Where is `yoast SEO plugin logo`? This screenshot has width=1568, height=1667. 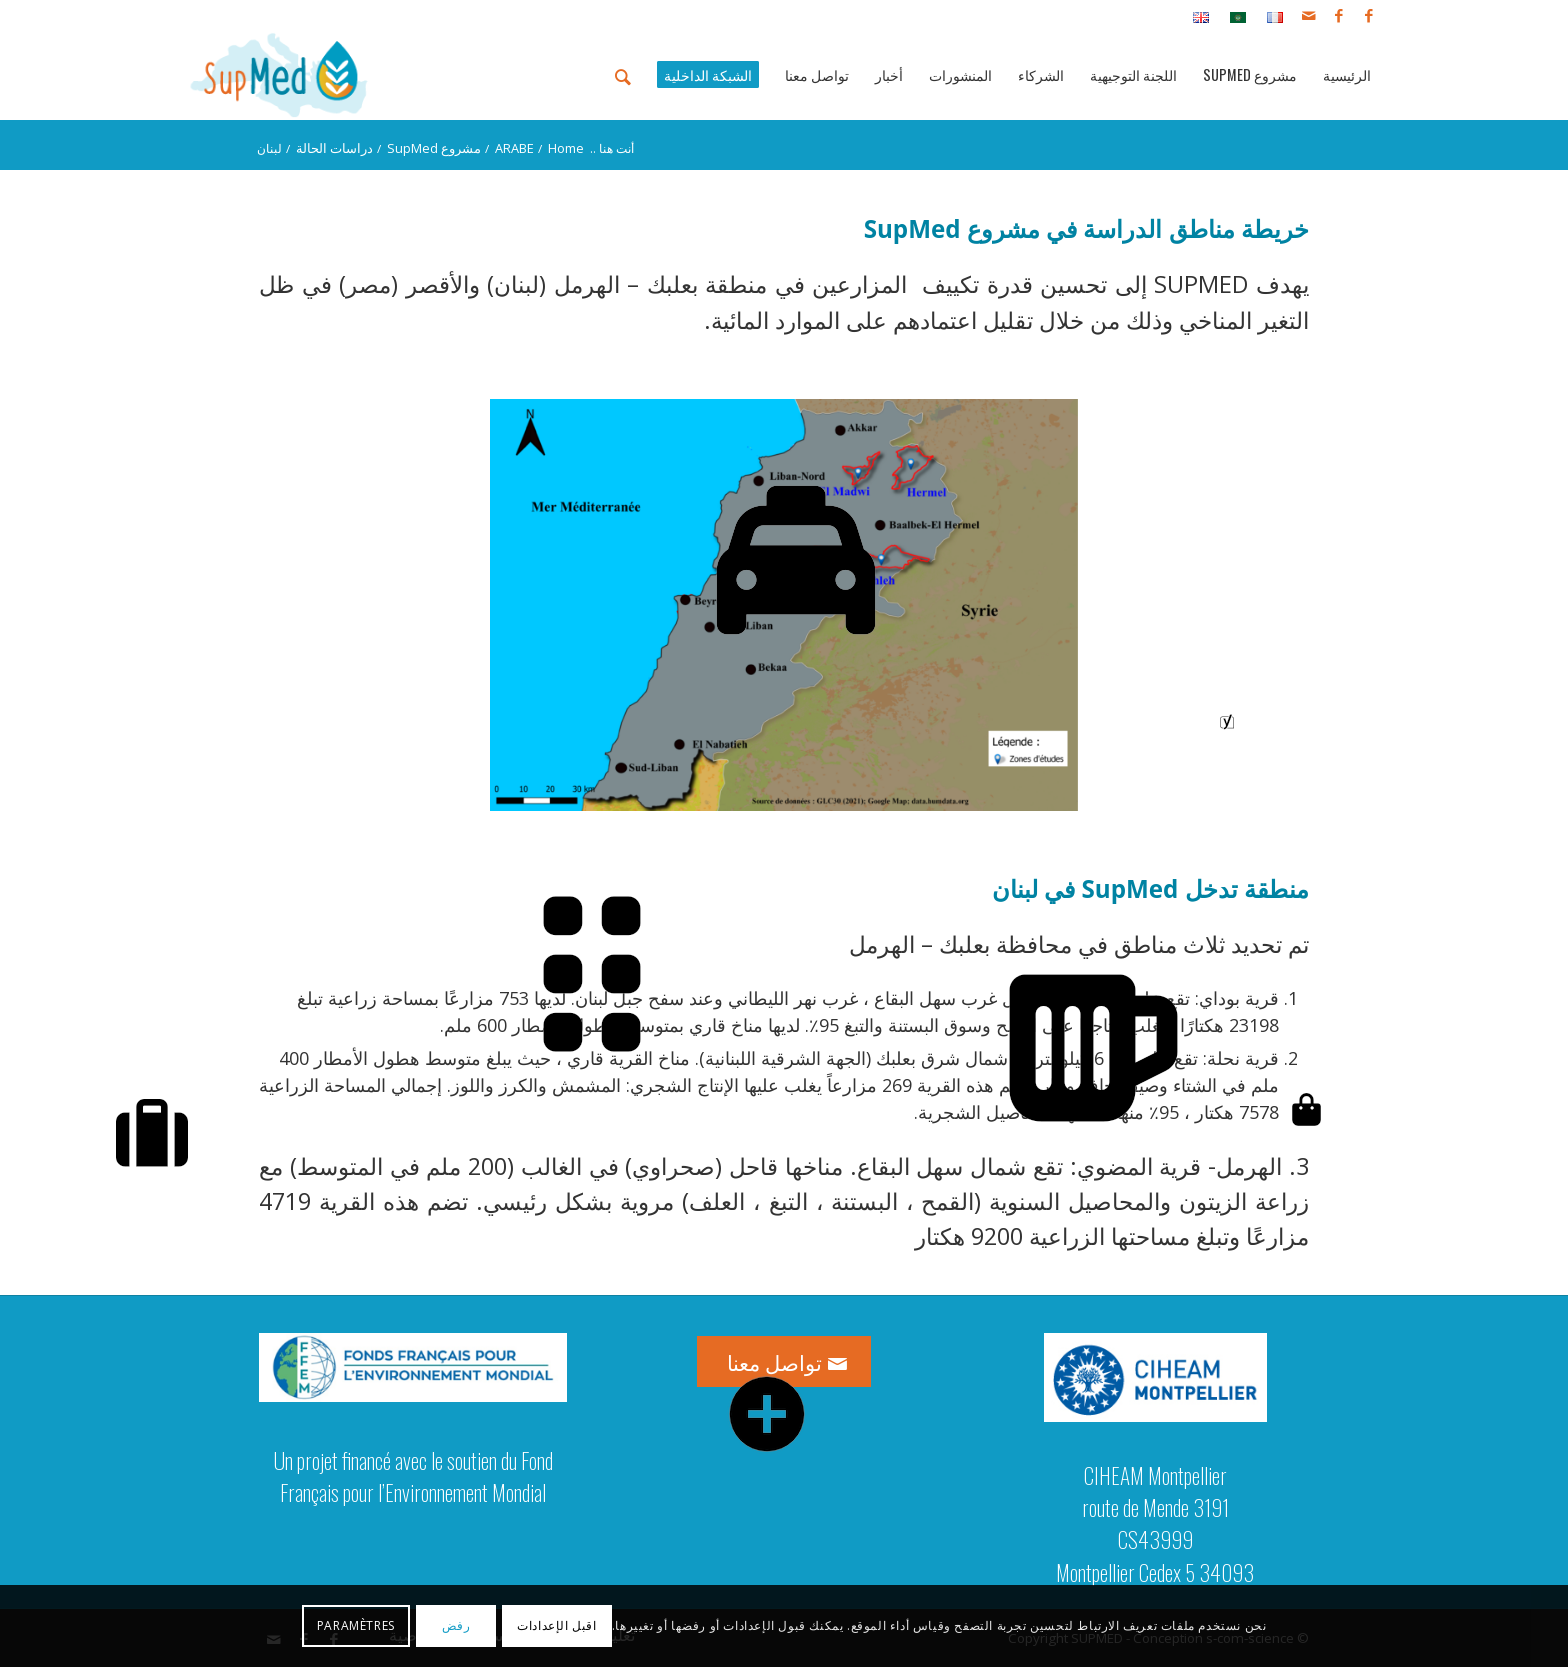
yoast SEO plugin logo is located at coordinates (1227, 722).